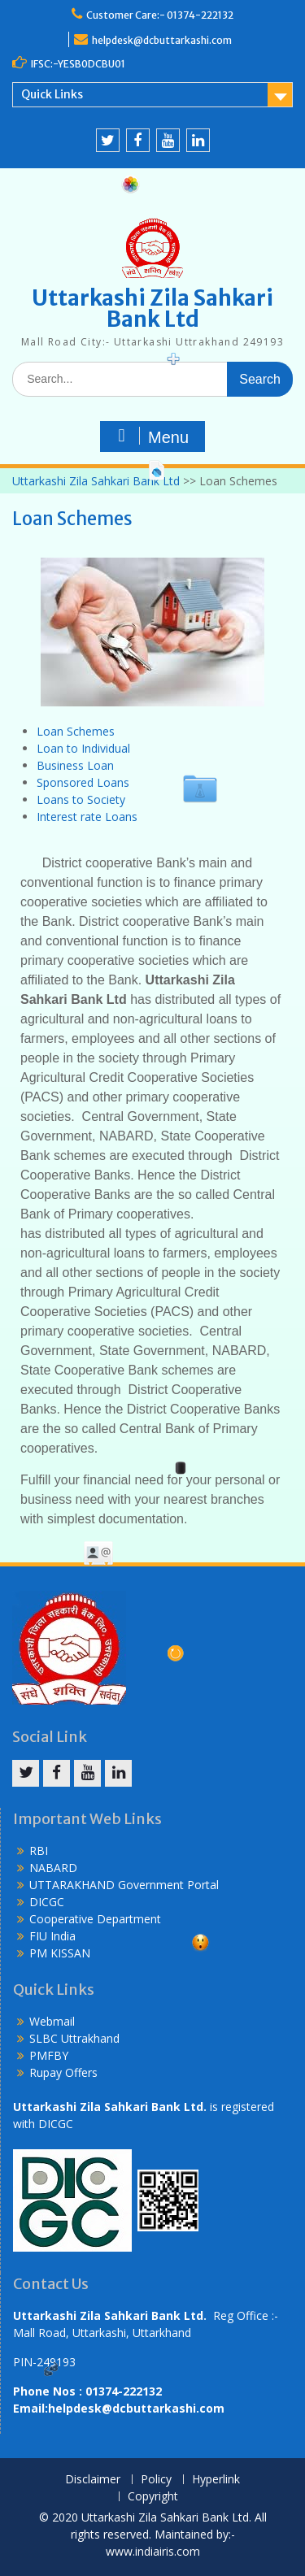 The width and height of the screenshot is (305, 2576). What do you see at coordinates (200, 1943) in the screenshot?
I see `indicates a surprising or unexpected event` at bounding box center [200, 1943].